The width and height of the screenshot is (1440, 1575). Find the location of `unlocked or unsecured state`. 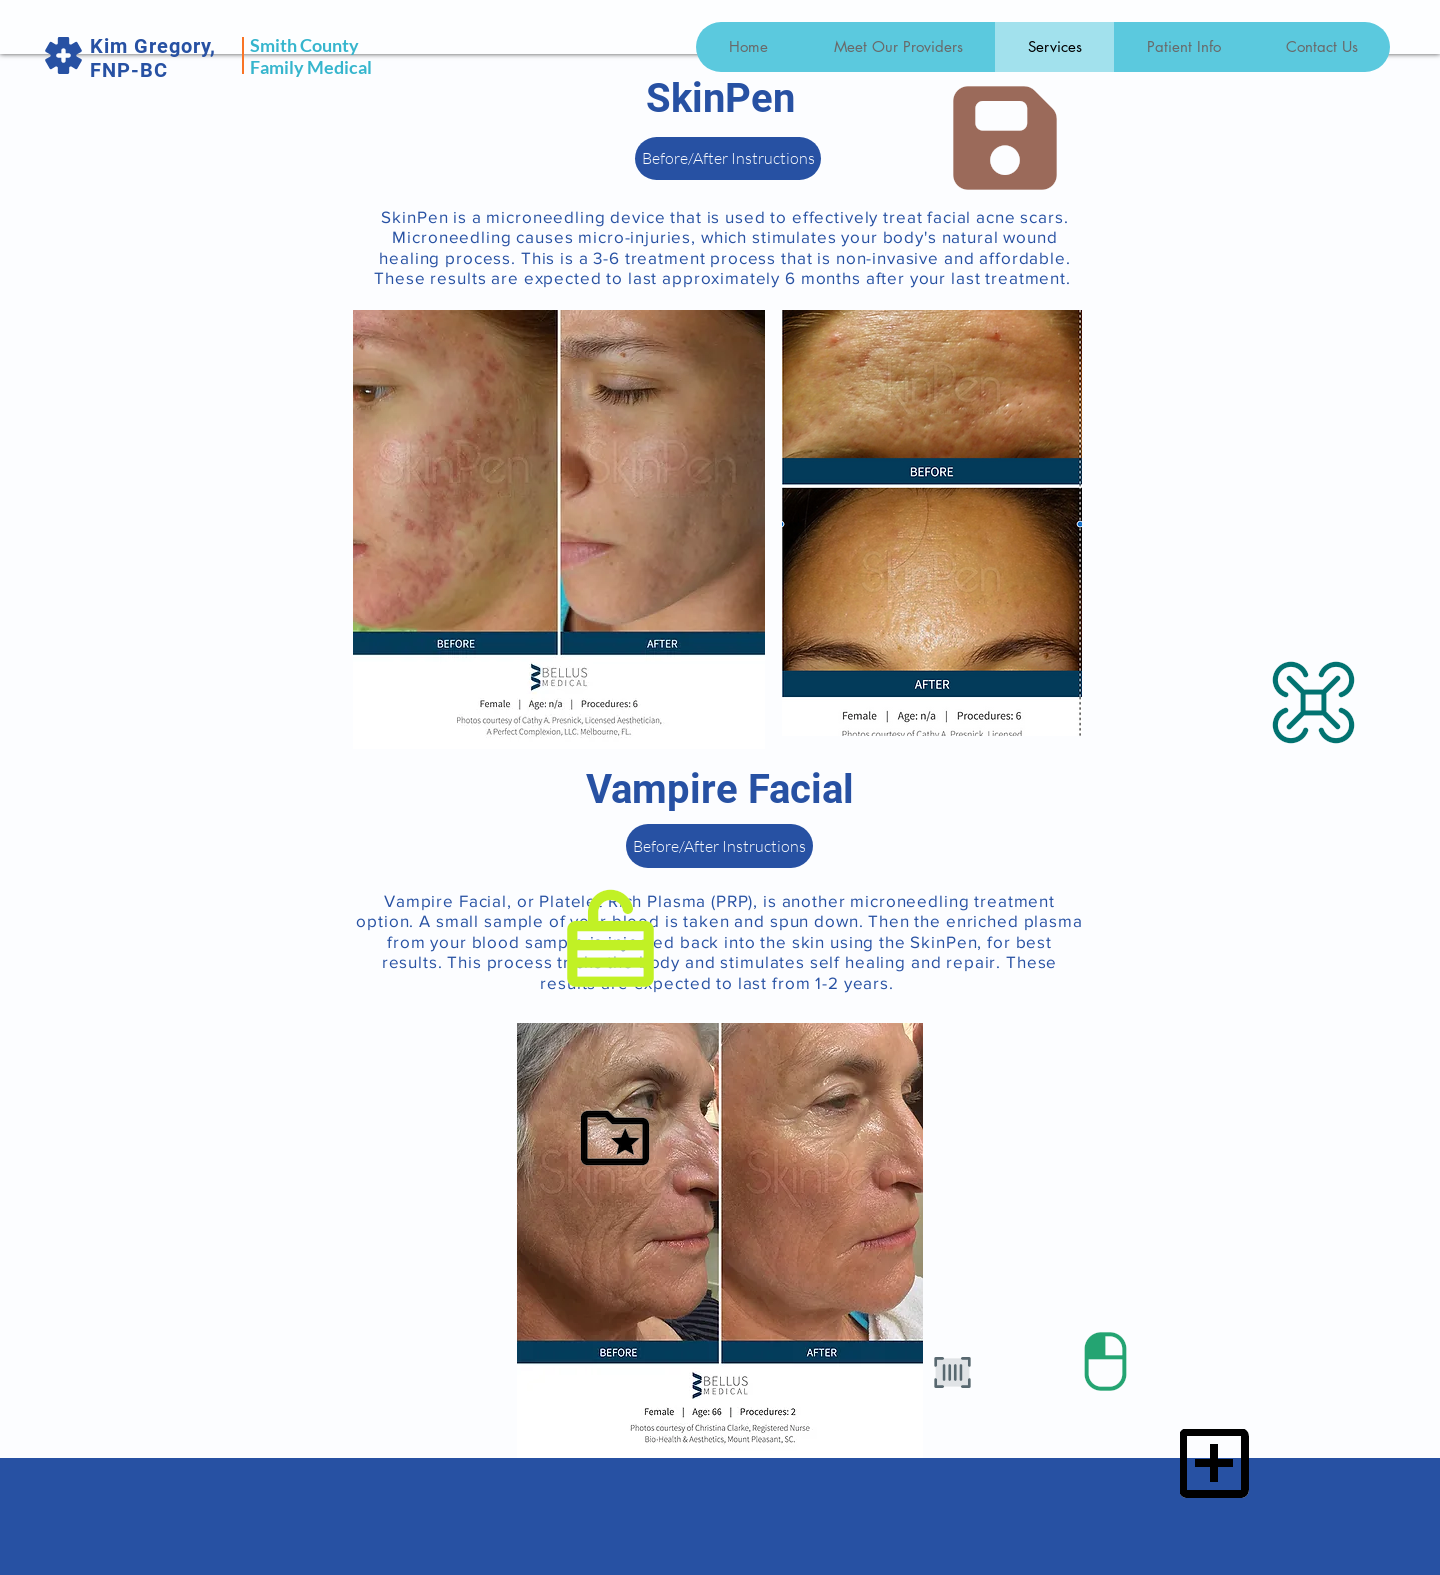

unlocked or unsecured state is located at coordinates (610, 943).